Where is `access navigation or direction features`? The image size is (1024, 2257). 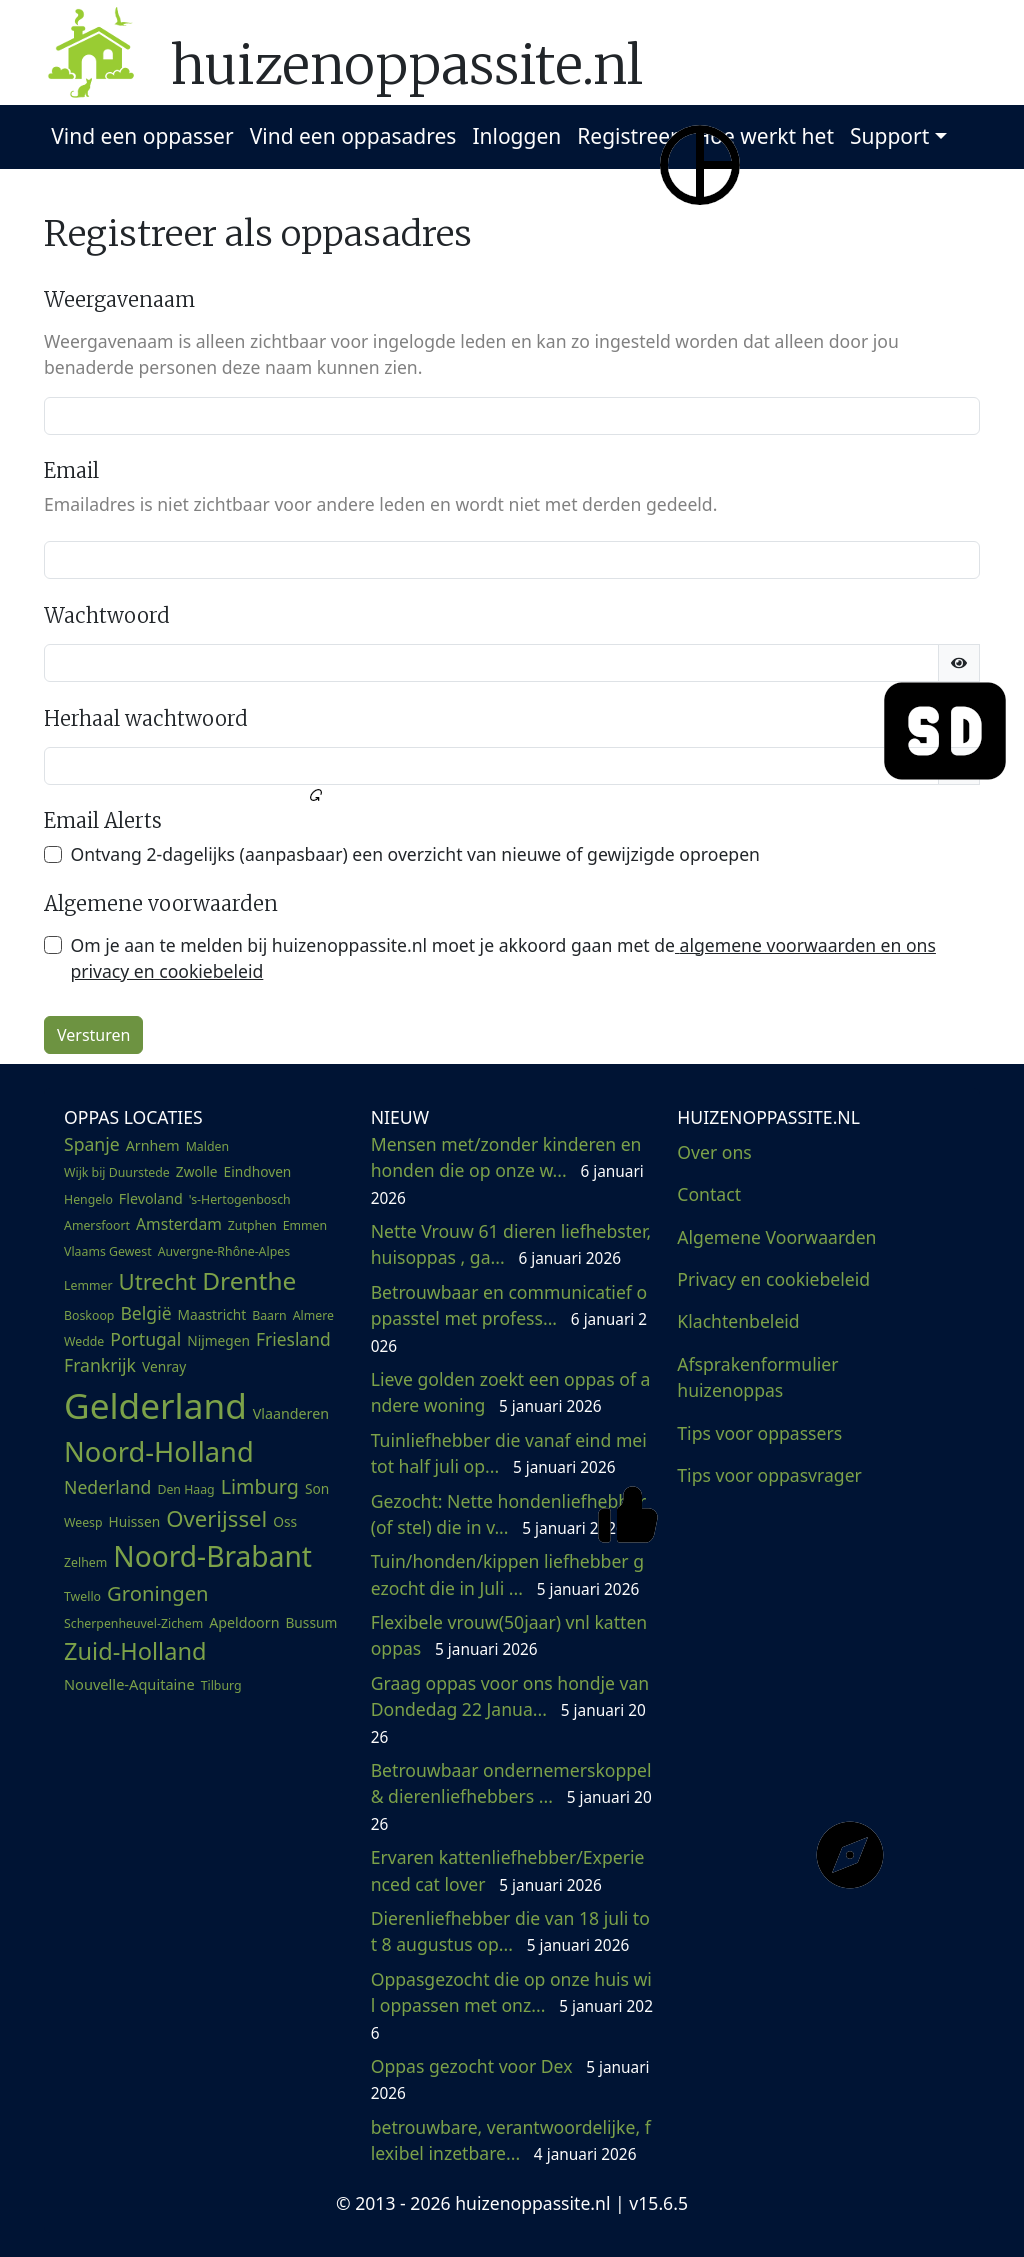 access navigation or direction features is located at coordinates (850, 1855).